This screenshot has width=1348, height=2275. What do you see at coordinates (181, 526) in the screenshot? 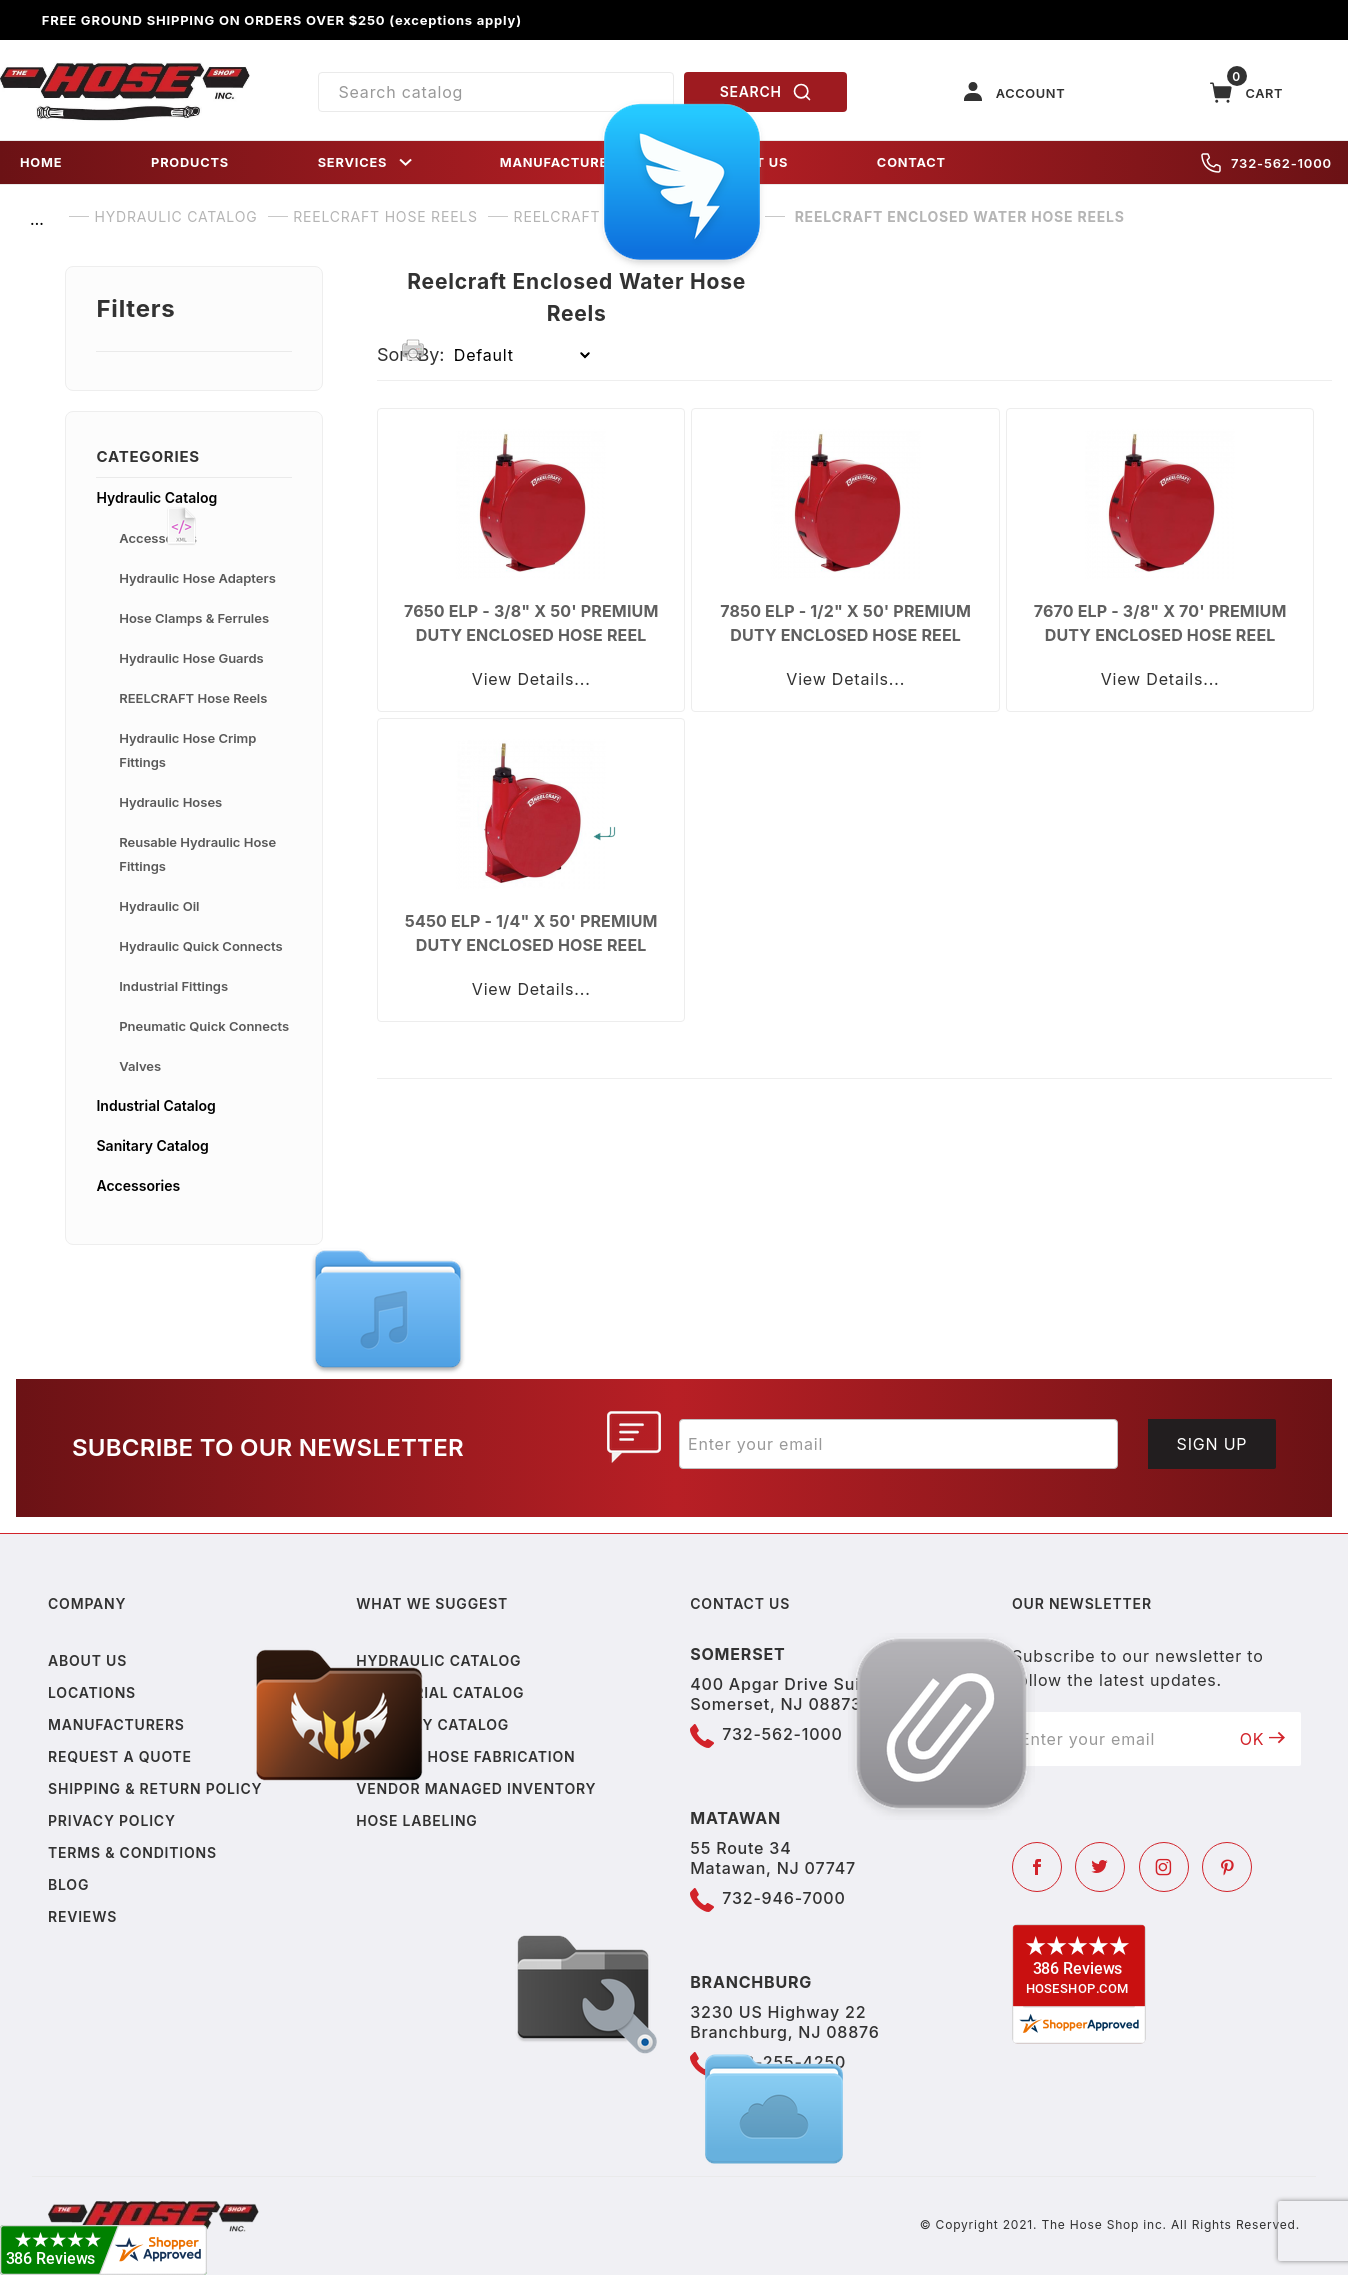
I see `an XML document file` at bounding box center [181, 526].